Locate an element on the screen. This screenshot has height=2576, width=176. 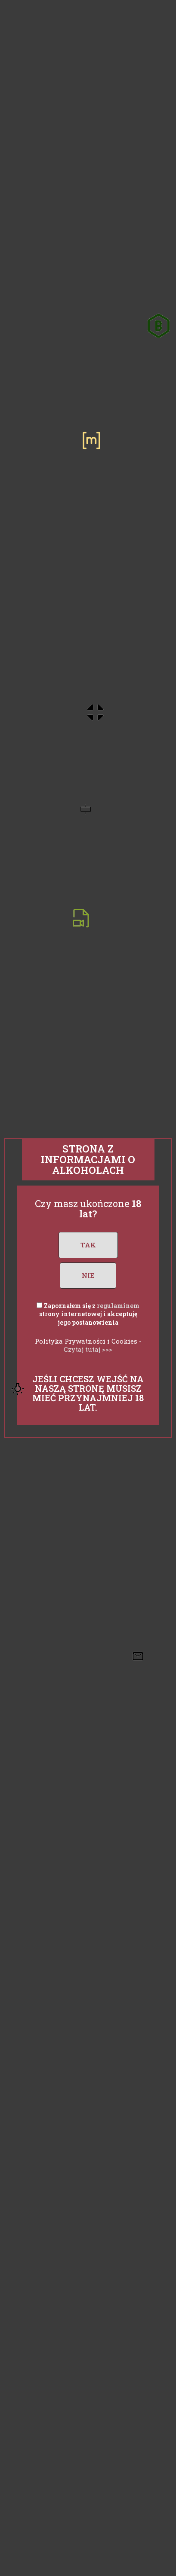
align object to horizontal center is located at coordinates (86, 809).